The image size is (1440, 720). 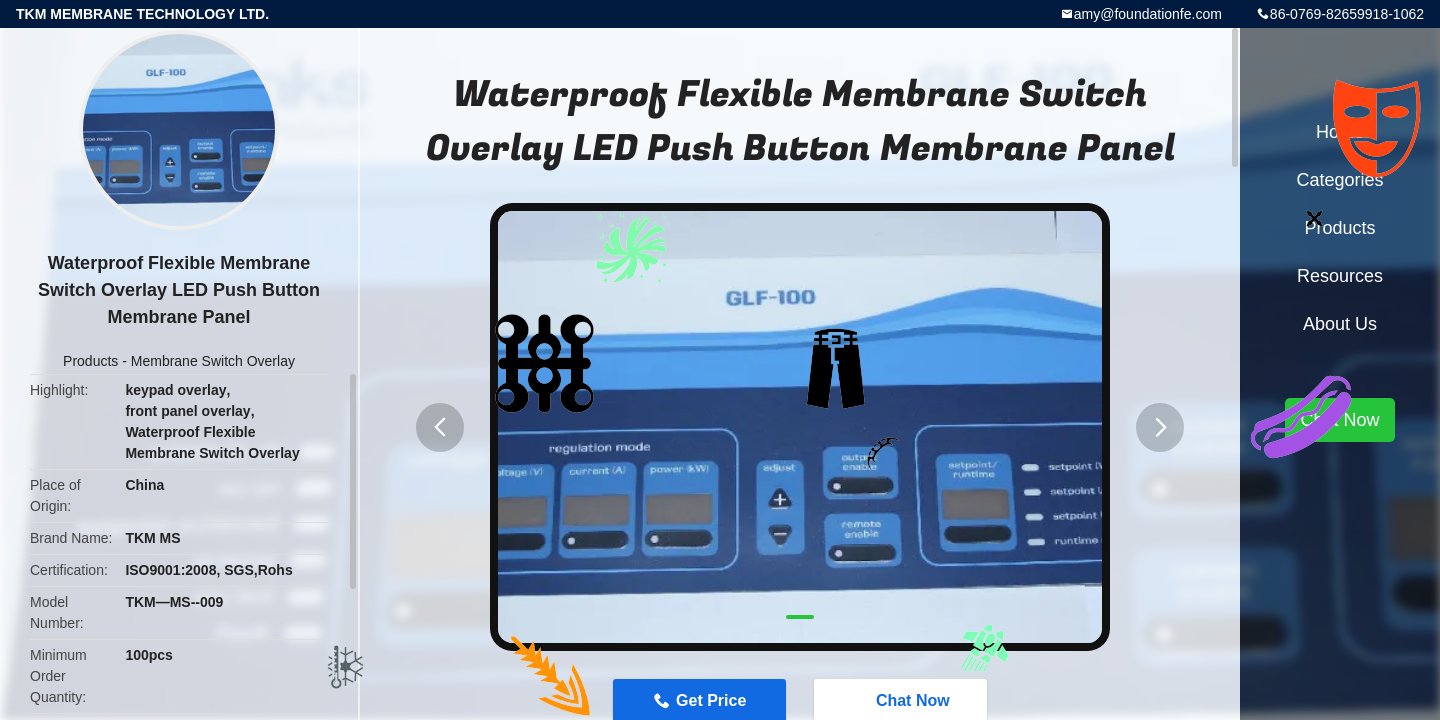 What do you see at coordinates (1314, 218) in the screenshot?
I see `expand content in multiple directions` at bounding box center [1314, 218].